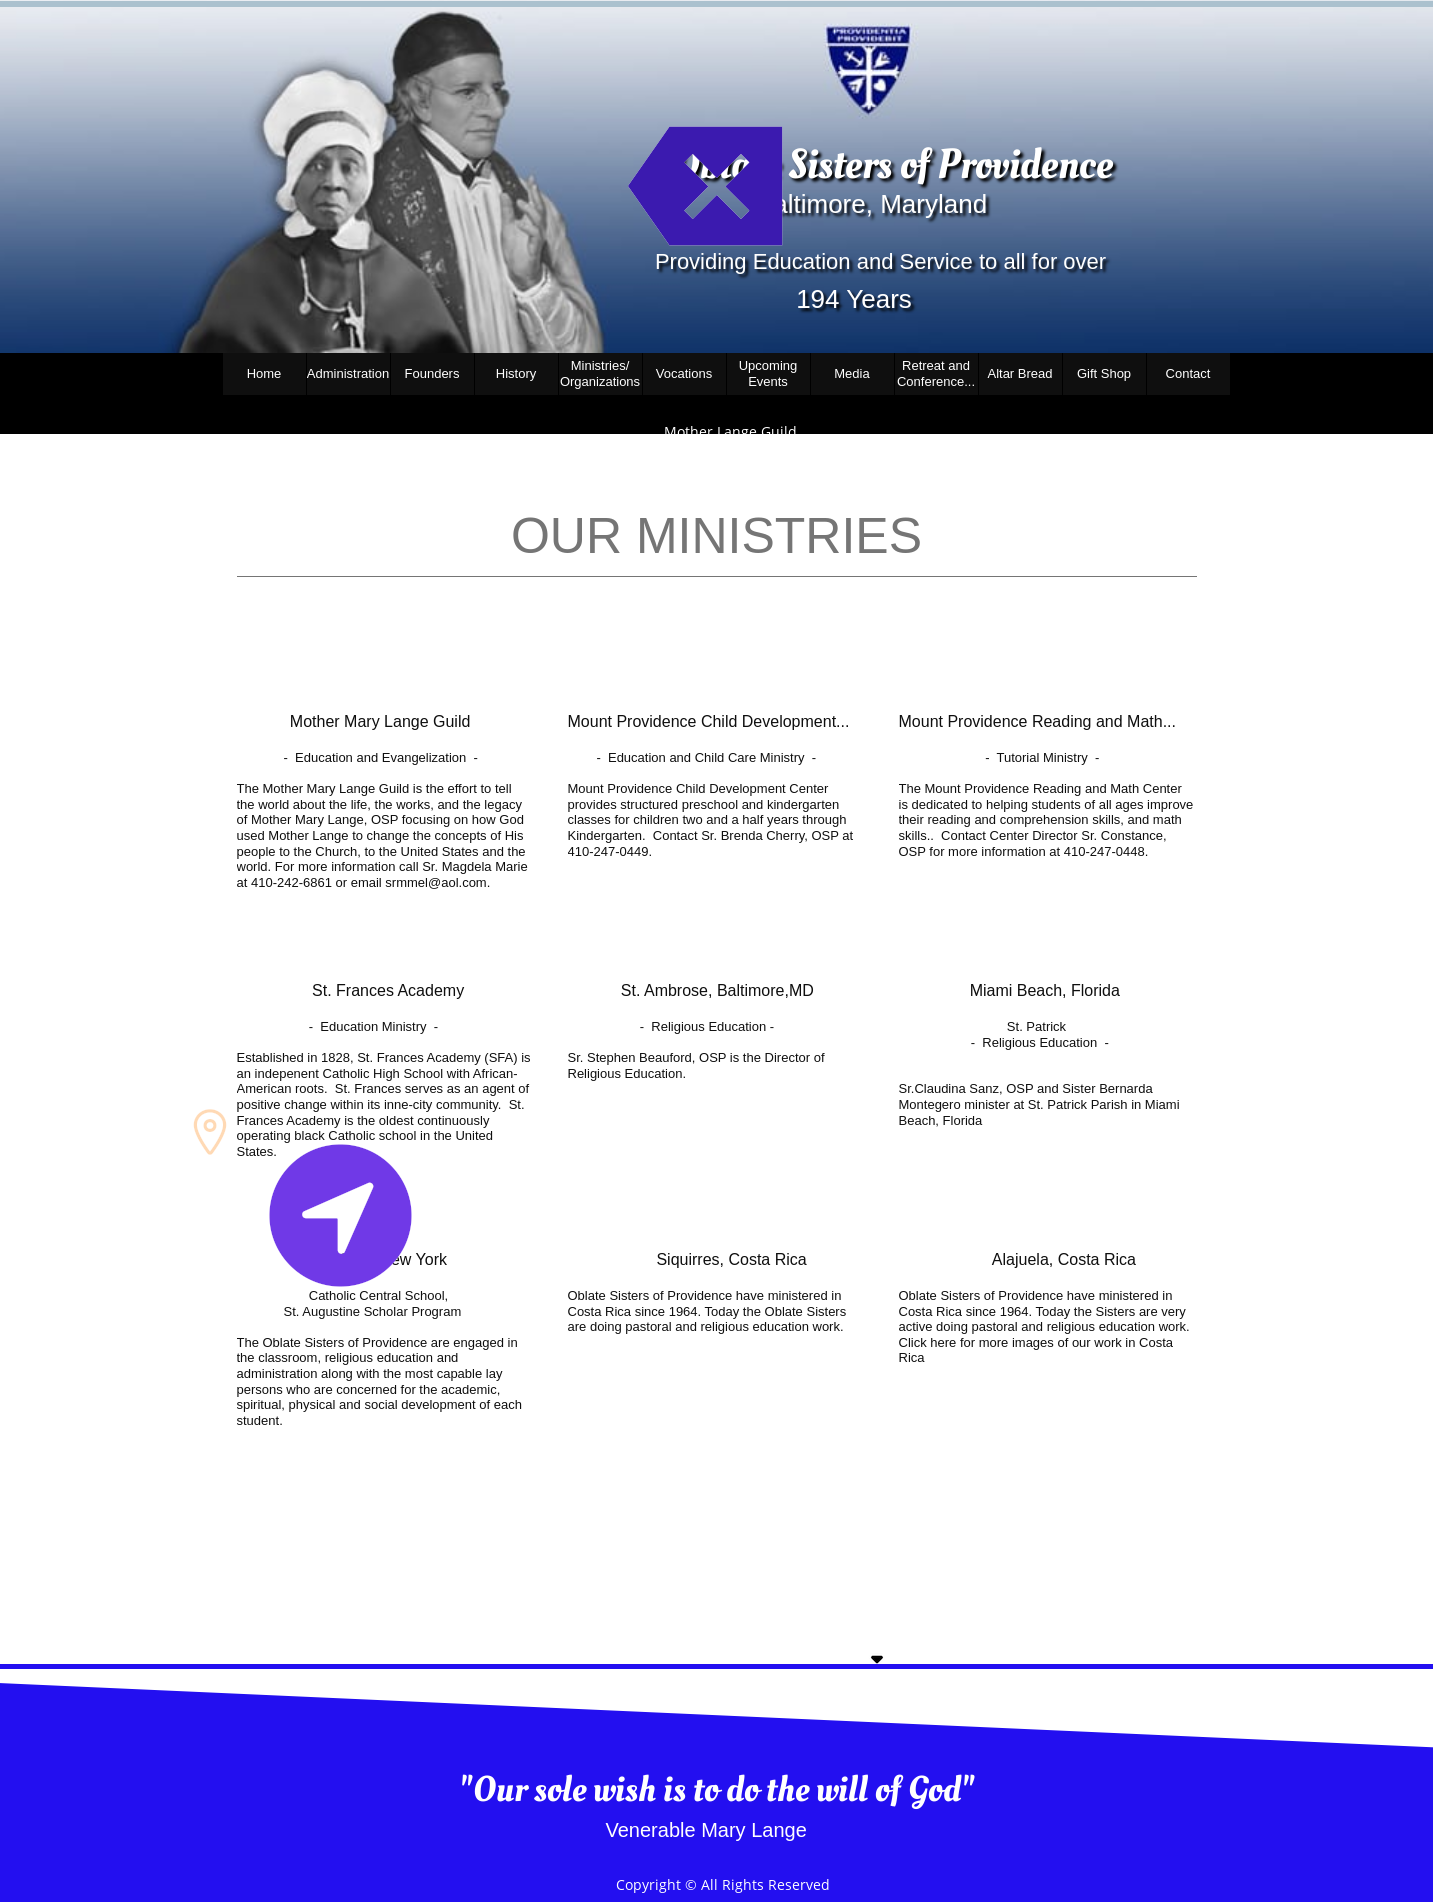  Describe the element at coordinates (877, 1659) in the screenshot. I see `expand dropdown menu` at that location.